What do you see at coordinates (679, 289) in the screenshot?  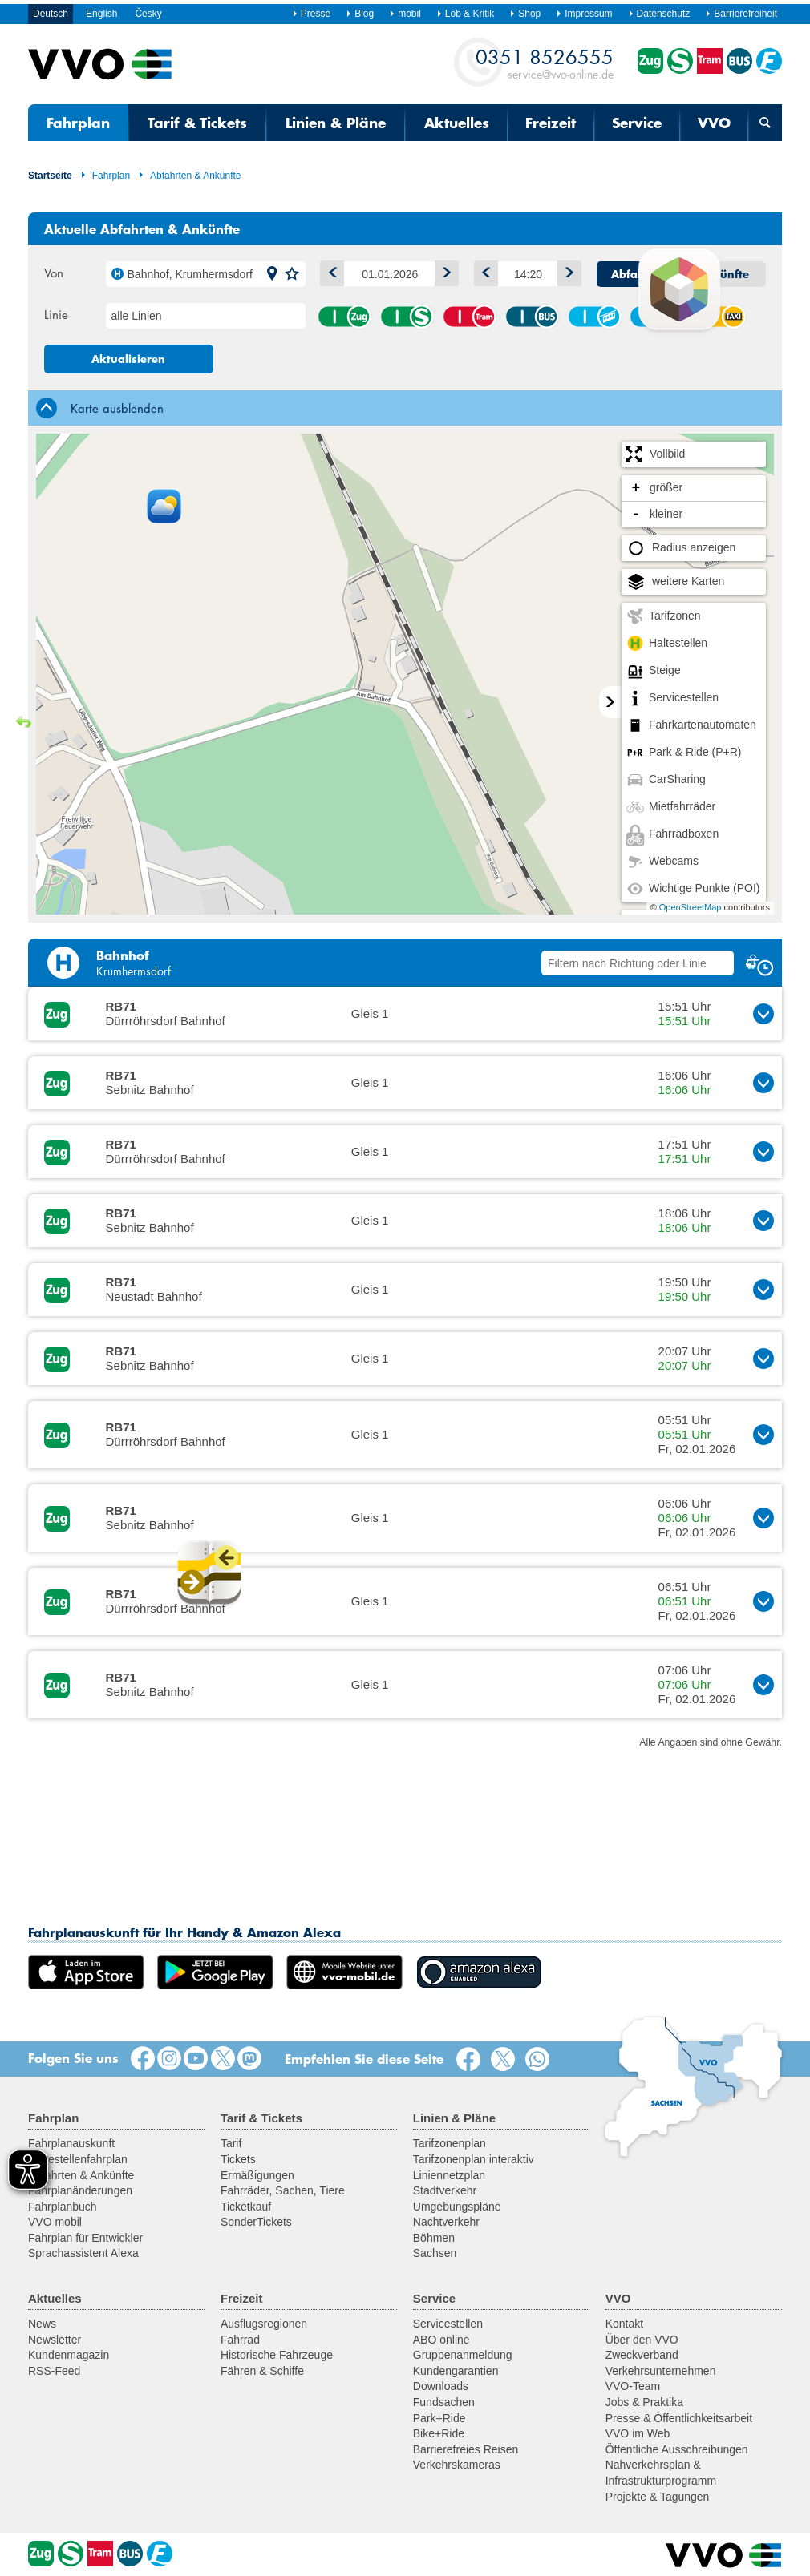 I see `launch prism launcher application` at bounding box center [679, 289].